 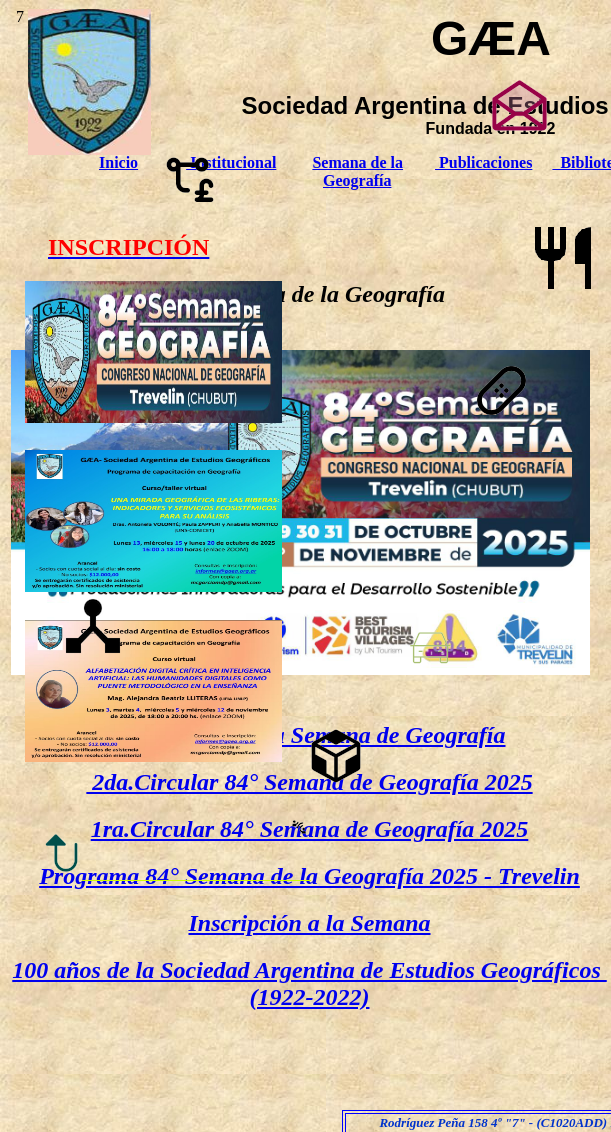 What do you see at coordinates (63, 853) in the screenshot?
I see `undo or go back to previous state` at bounding box center [63, 853].